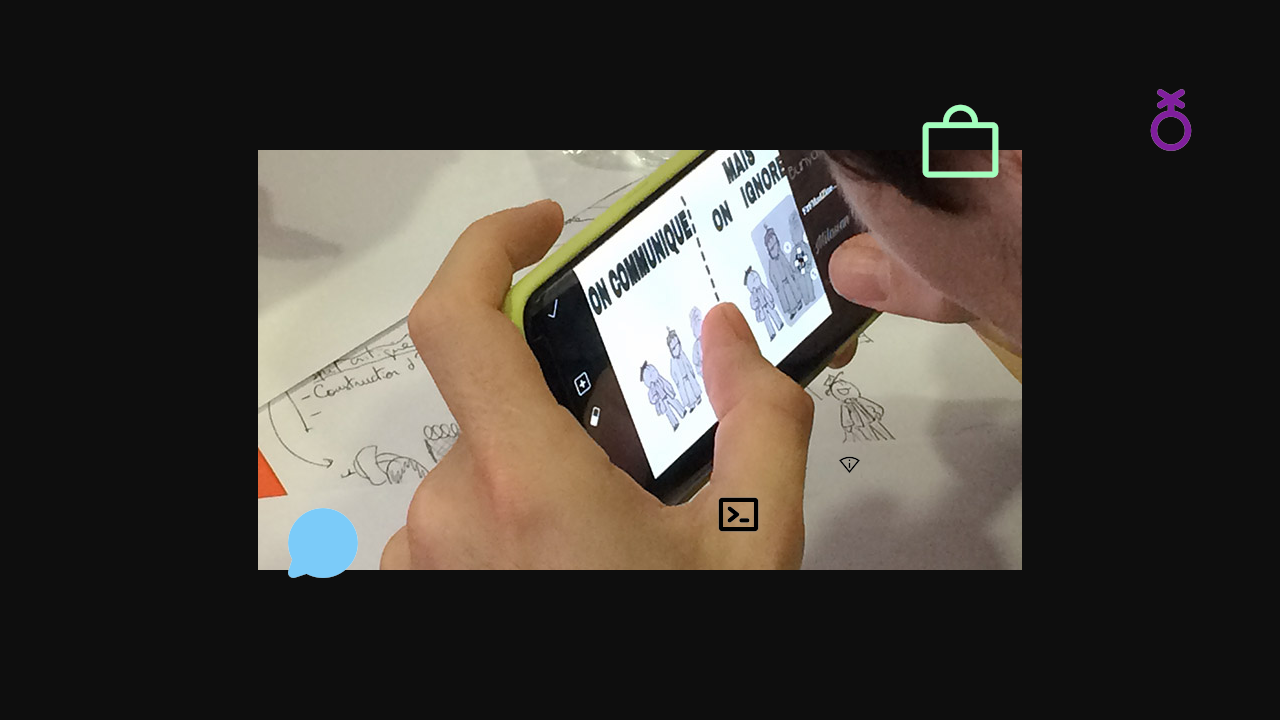 Image resolution: width=1280 pixels, height=720 pixels. I want to click on indicates nonbinary gender identity option, so click(1171, 120).